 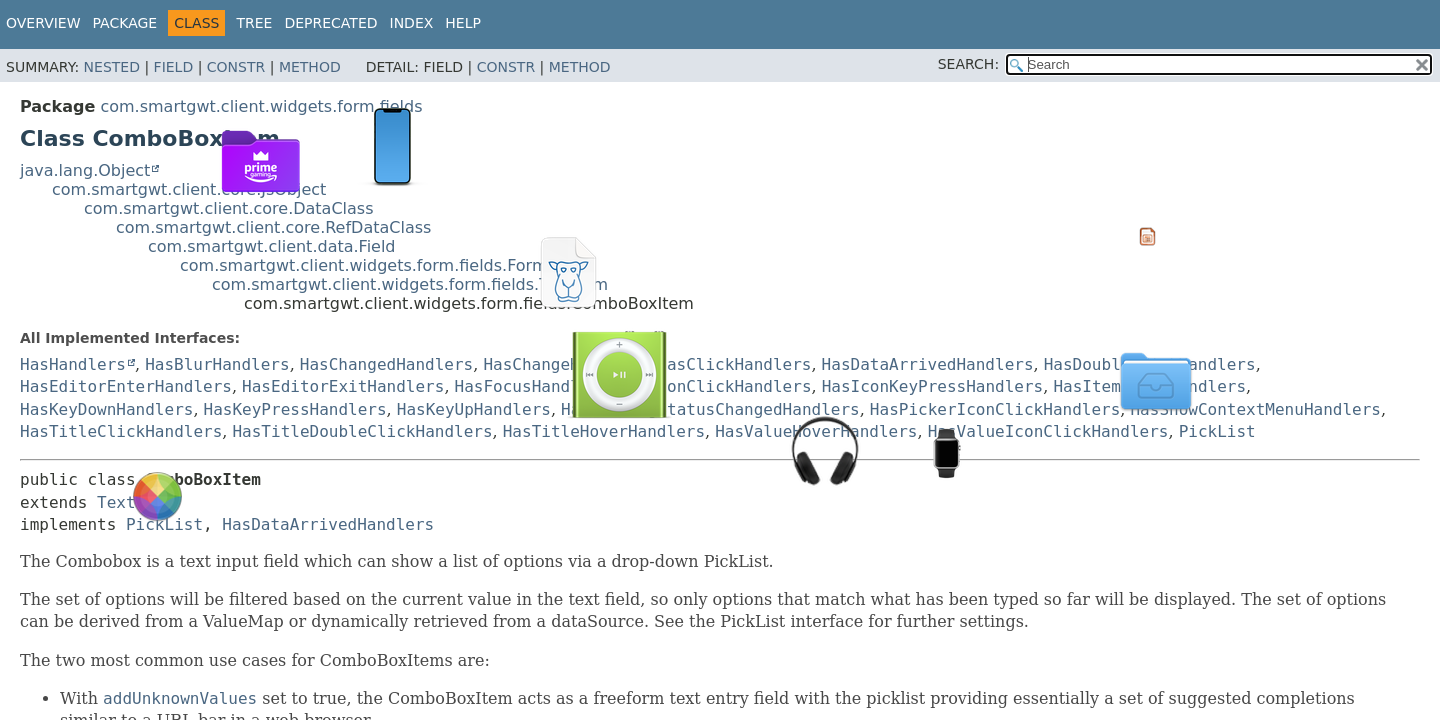 I want to click on open office documents folder, so click(x=1156, y=381).